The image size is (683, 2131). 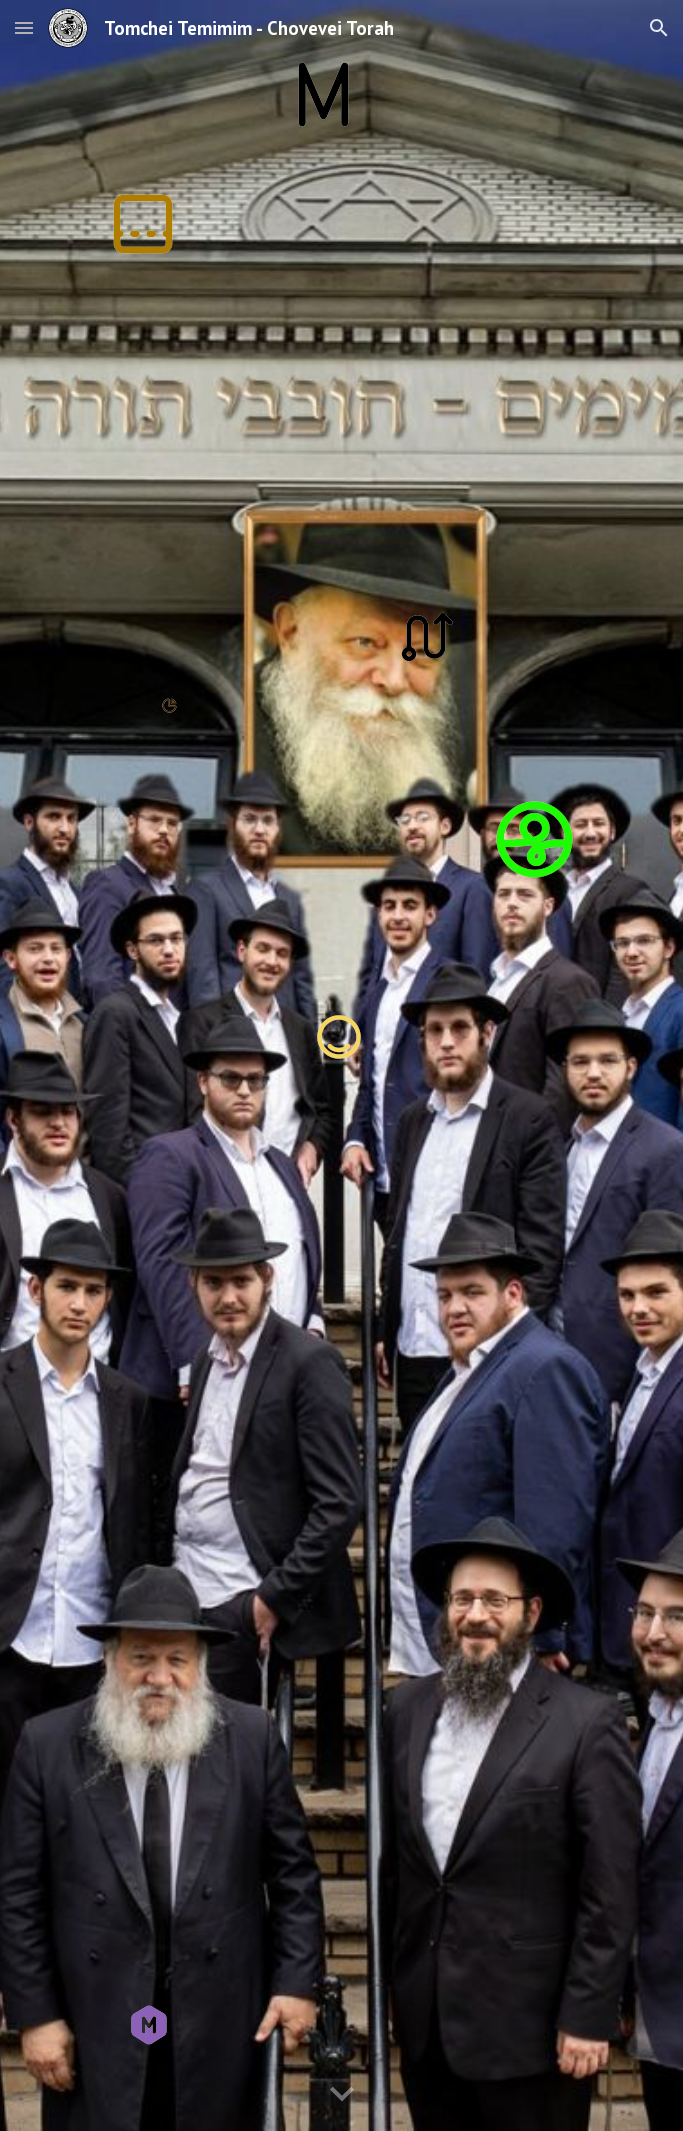 I want to click on s-turn or winding road ahead, so click(x=426, y=637).